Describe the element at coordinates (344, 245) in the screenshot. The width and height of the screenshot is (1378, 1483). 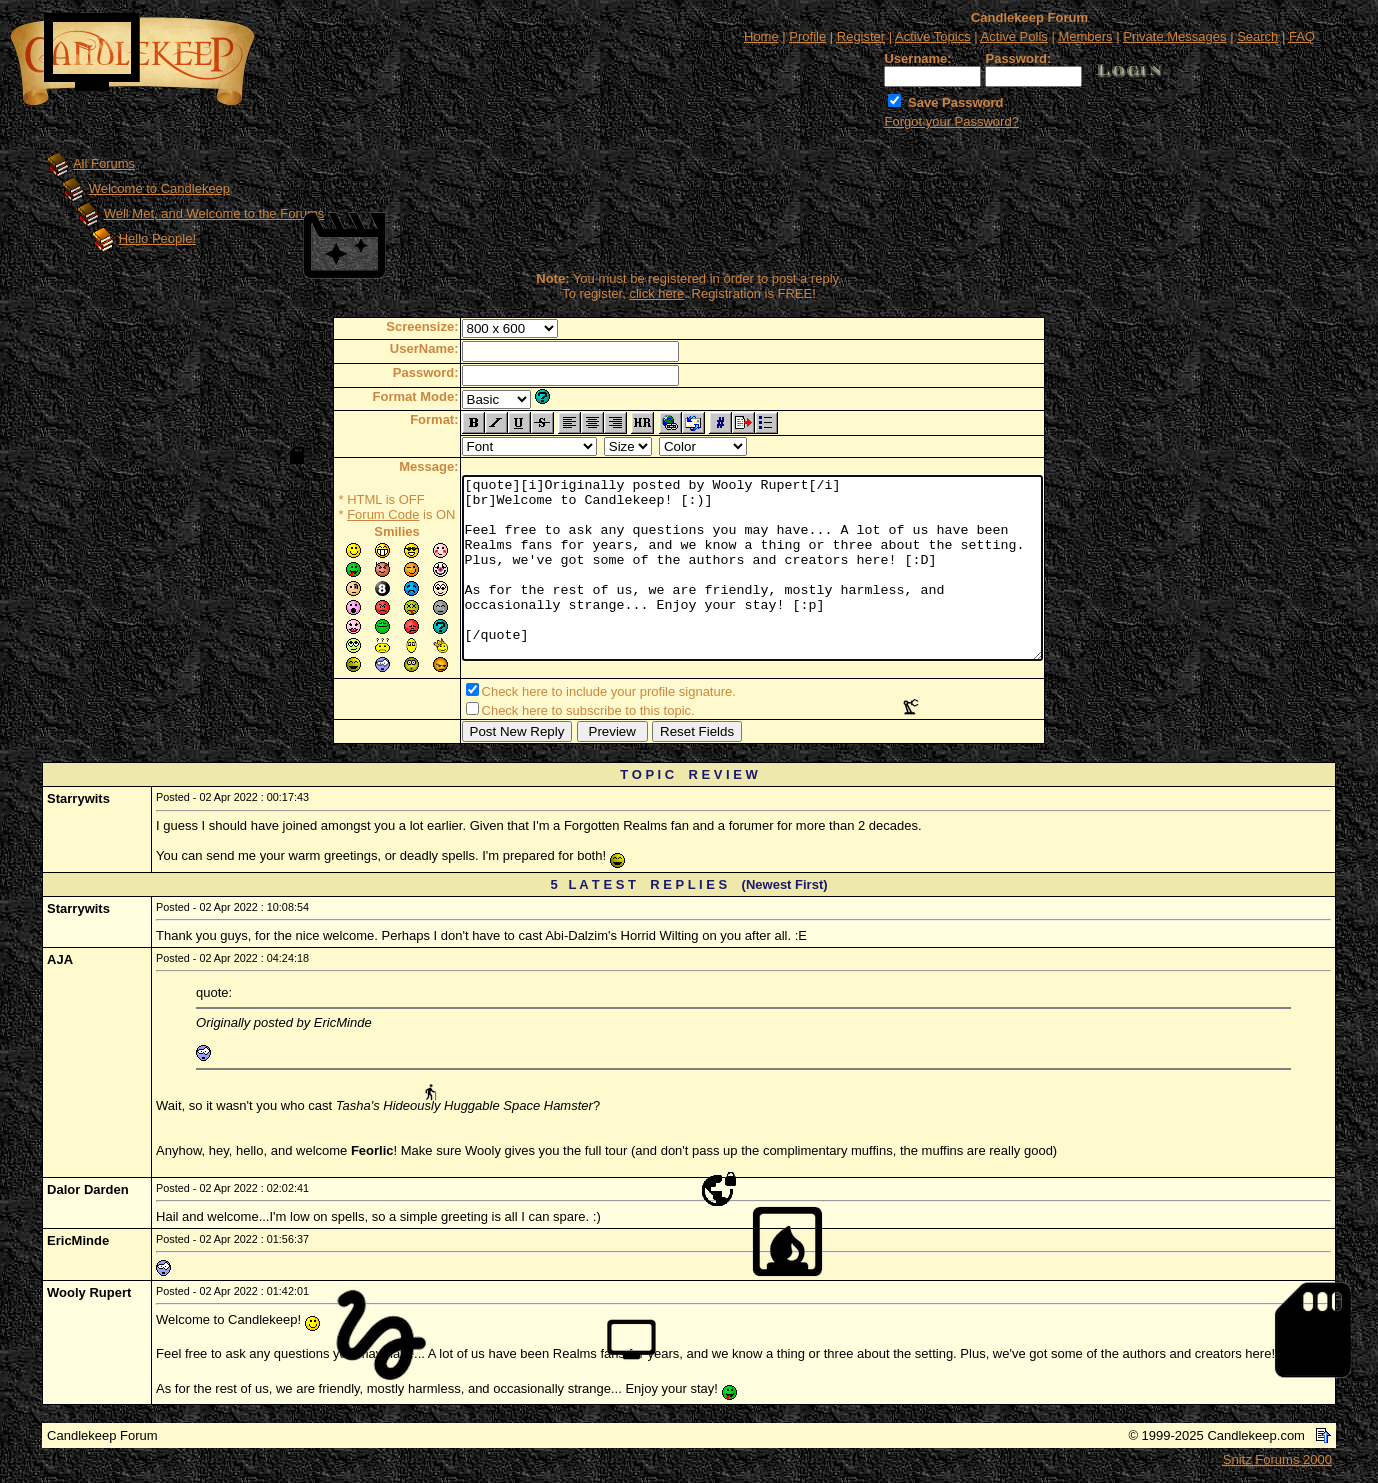
I see `apply filters or effects to a video` at that location.